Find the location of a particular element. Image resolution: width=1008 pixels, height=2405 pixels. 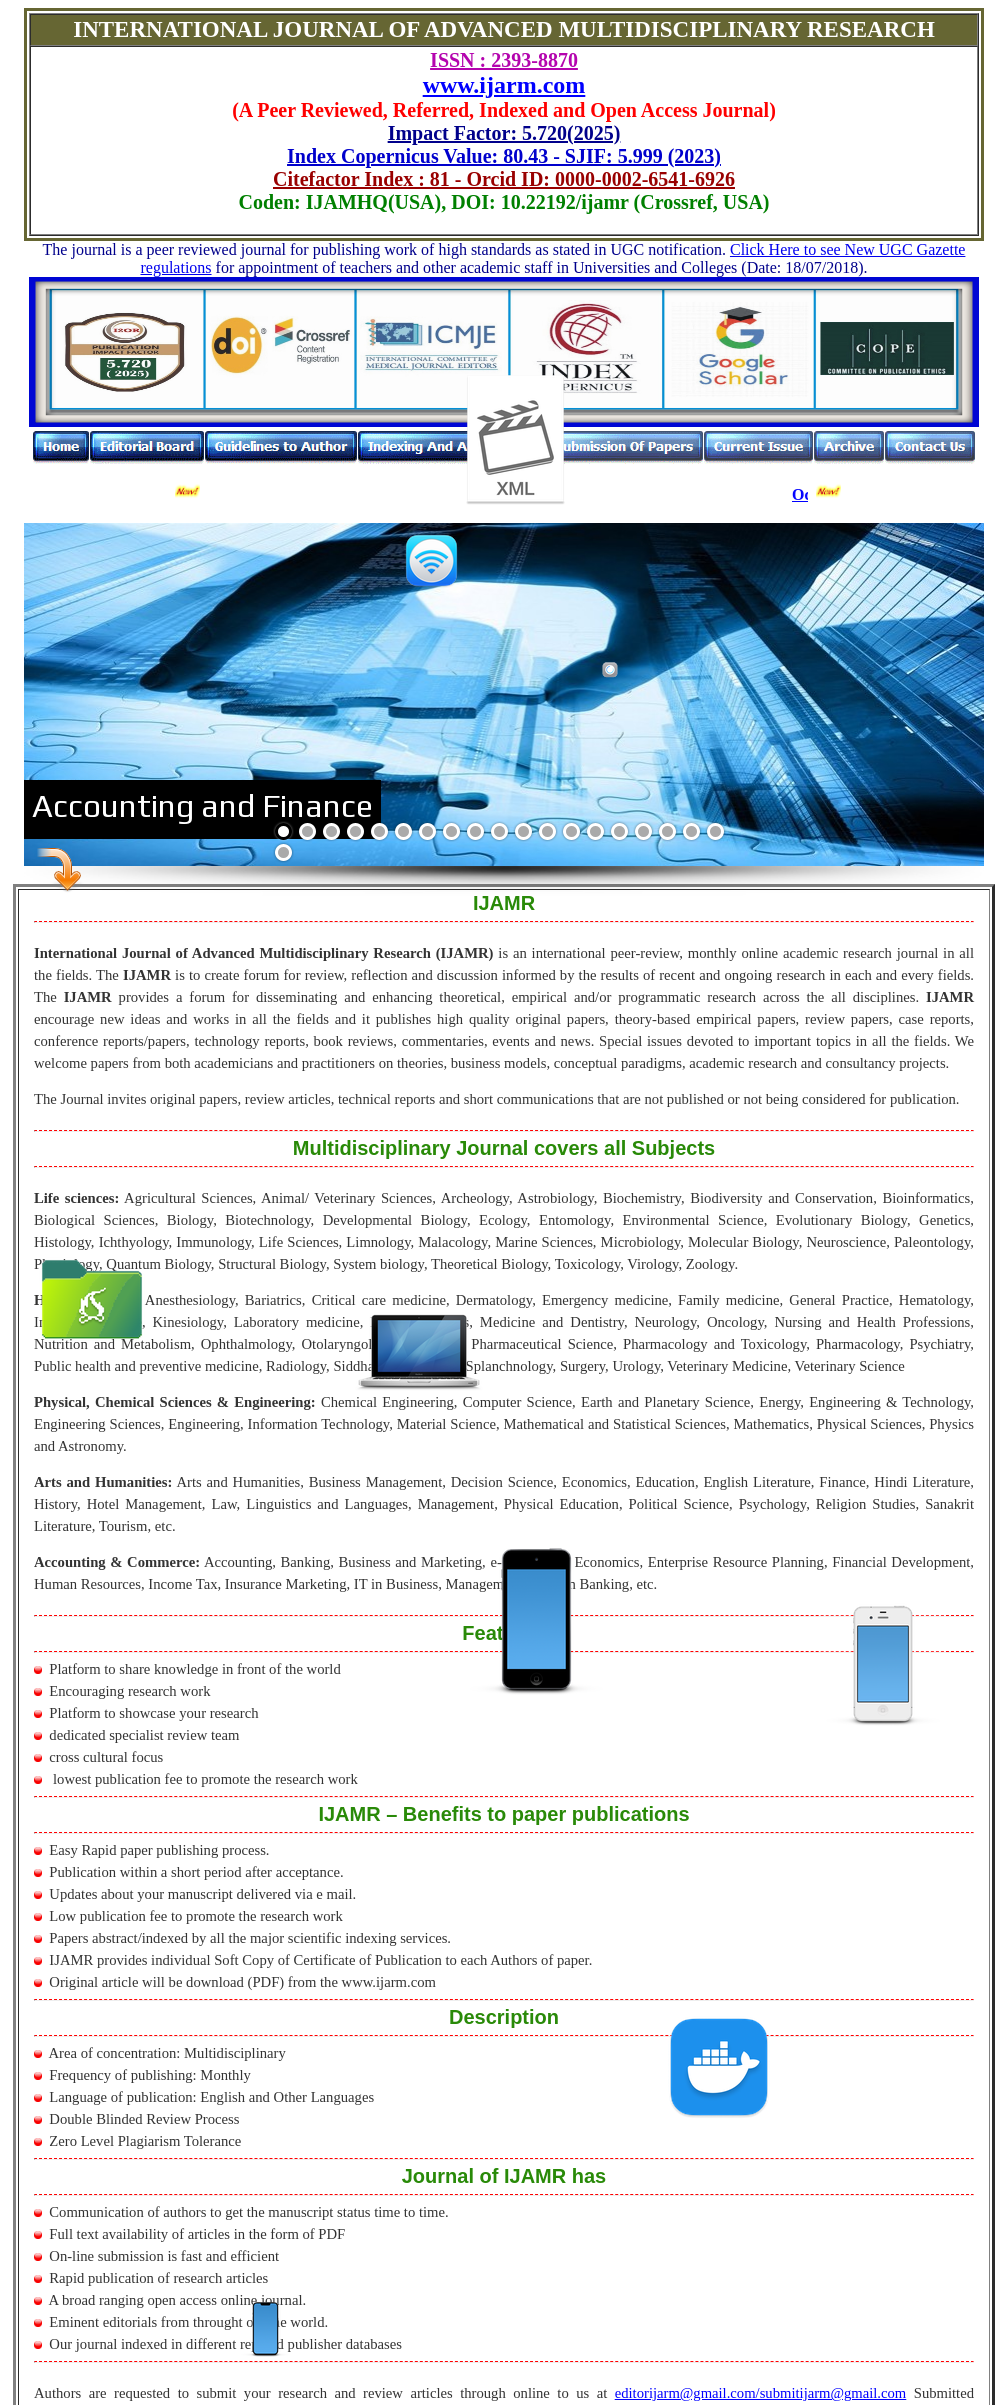

xml file associated with iMovie project is located at coordinates (515, 438).